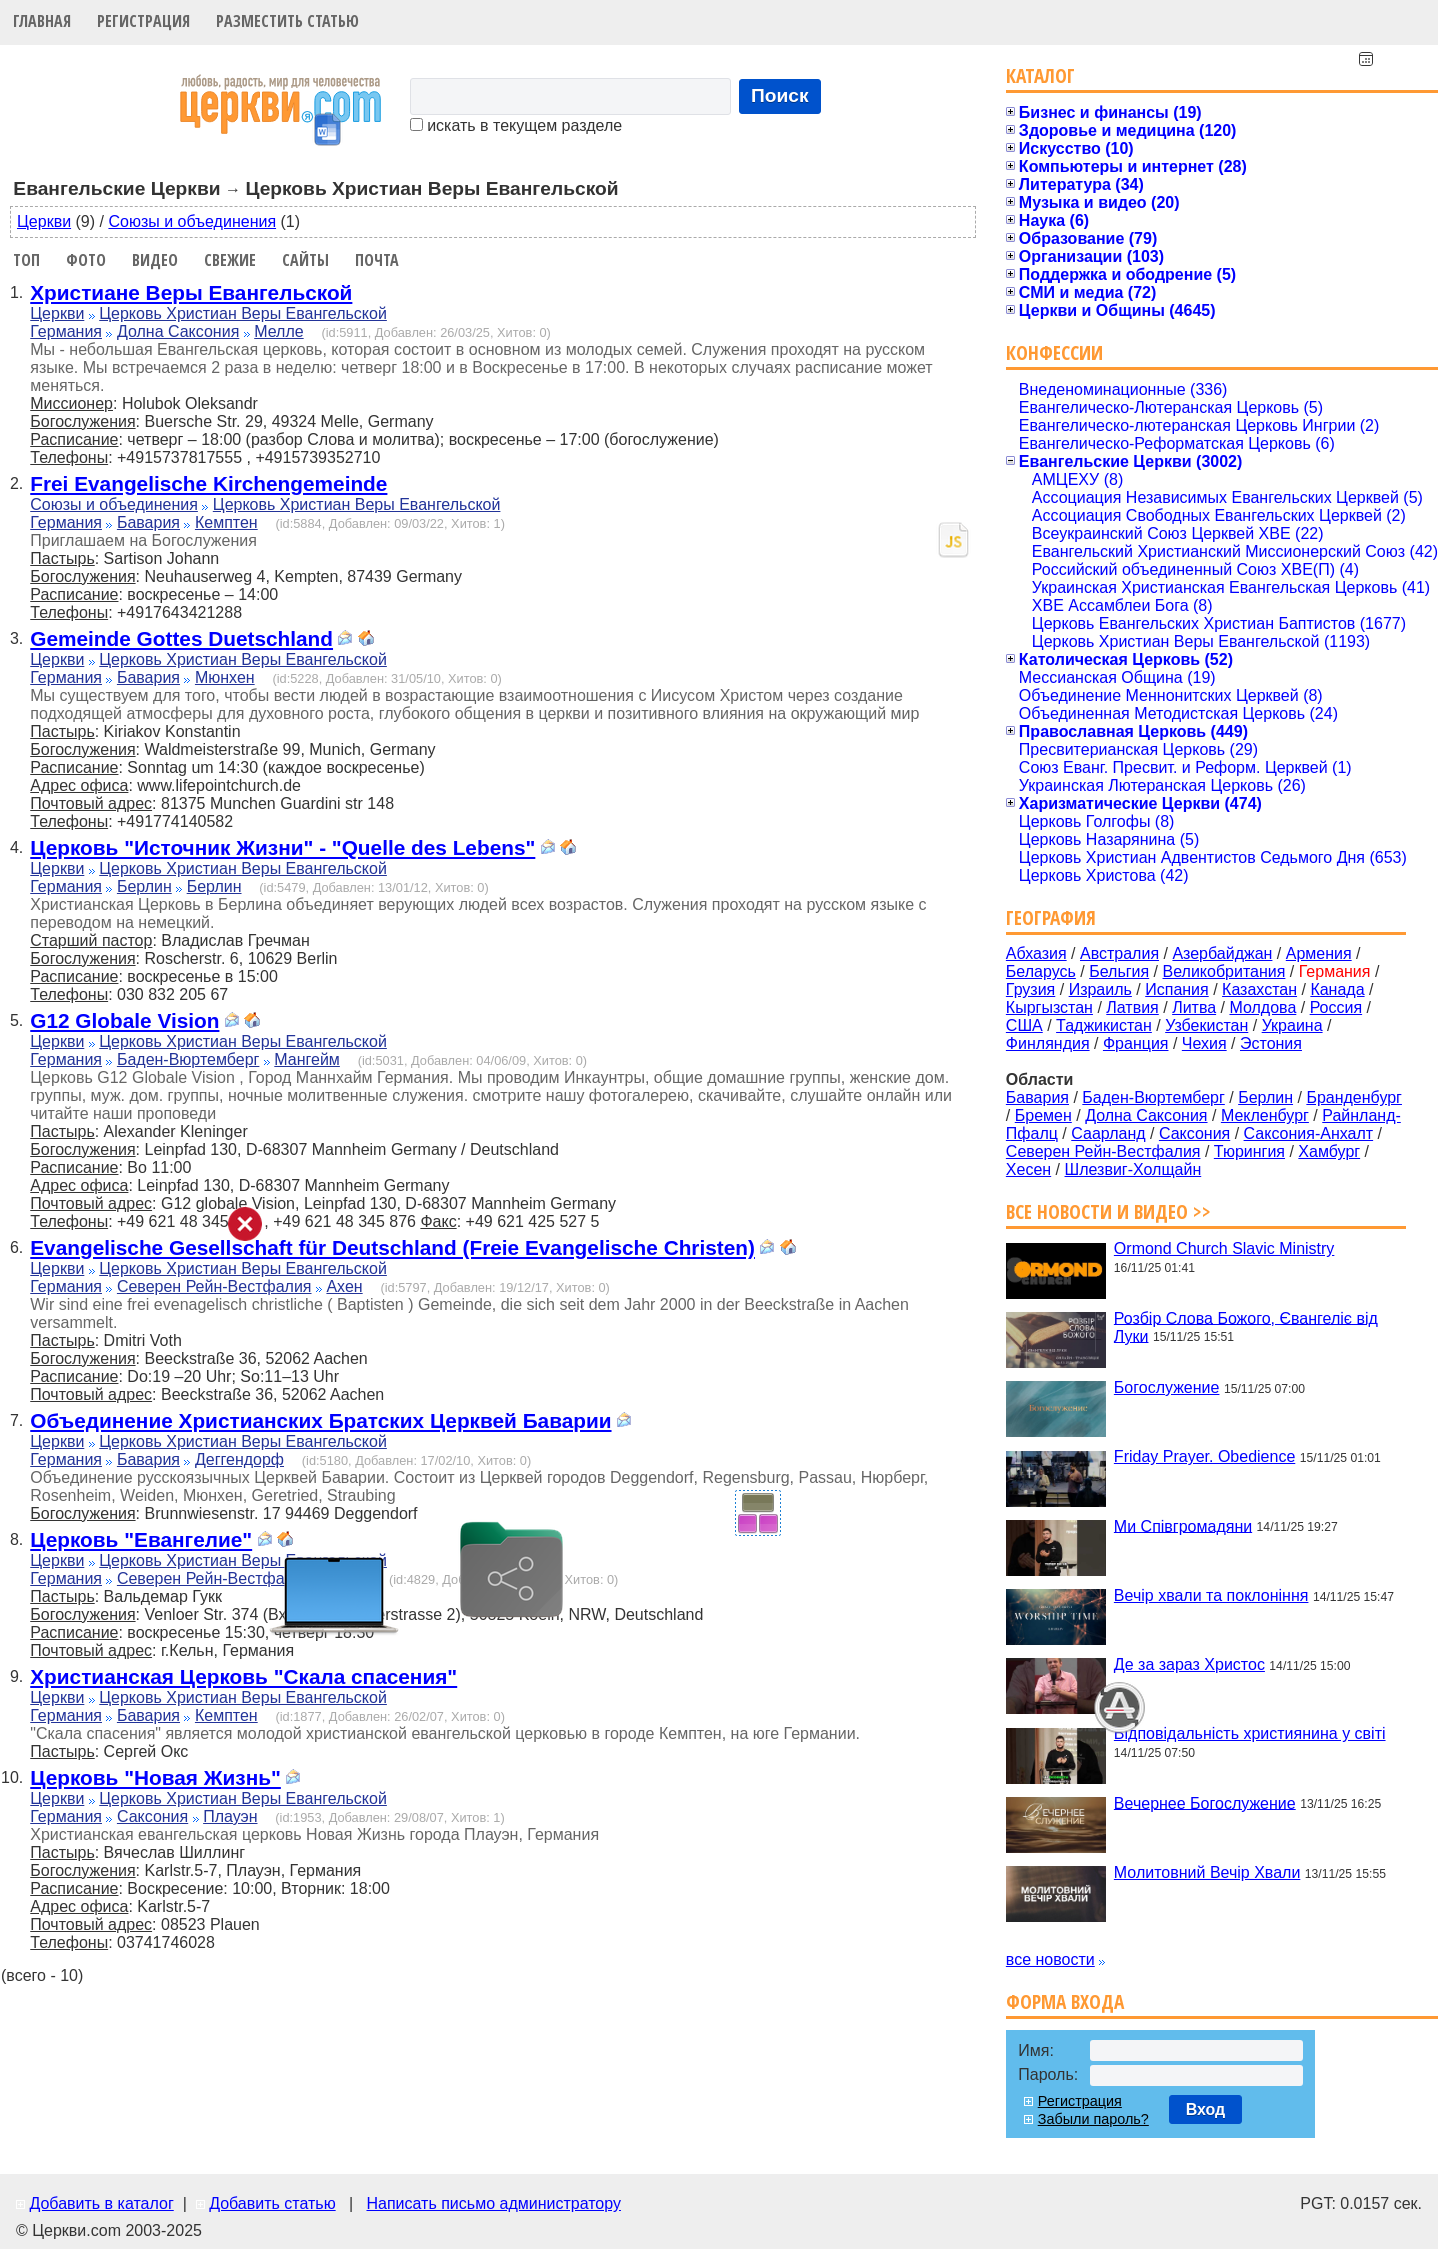  Describe the element at coordinates (953, 539) in the screenshot. I see `indicates a javascript file type` at that location.